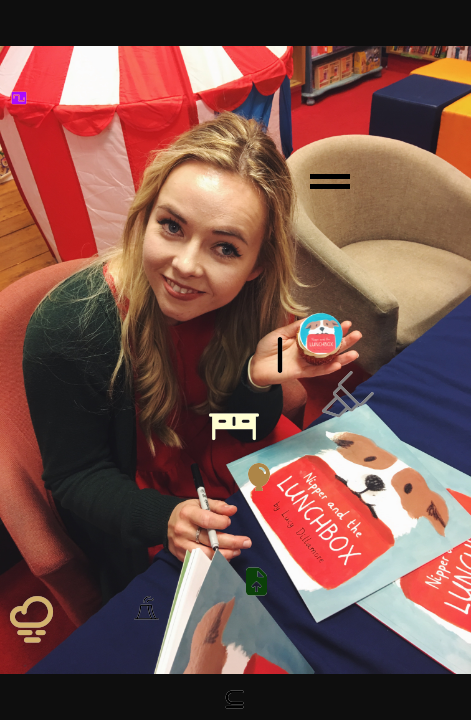 This screenshot has height=720, width=471. What do you see at coordinates (31, 618) in the screenshot?
I see `indicates foggy weather conditions` at bounding box center [31, 618].